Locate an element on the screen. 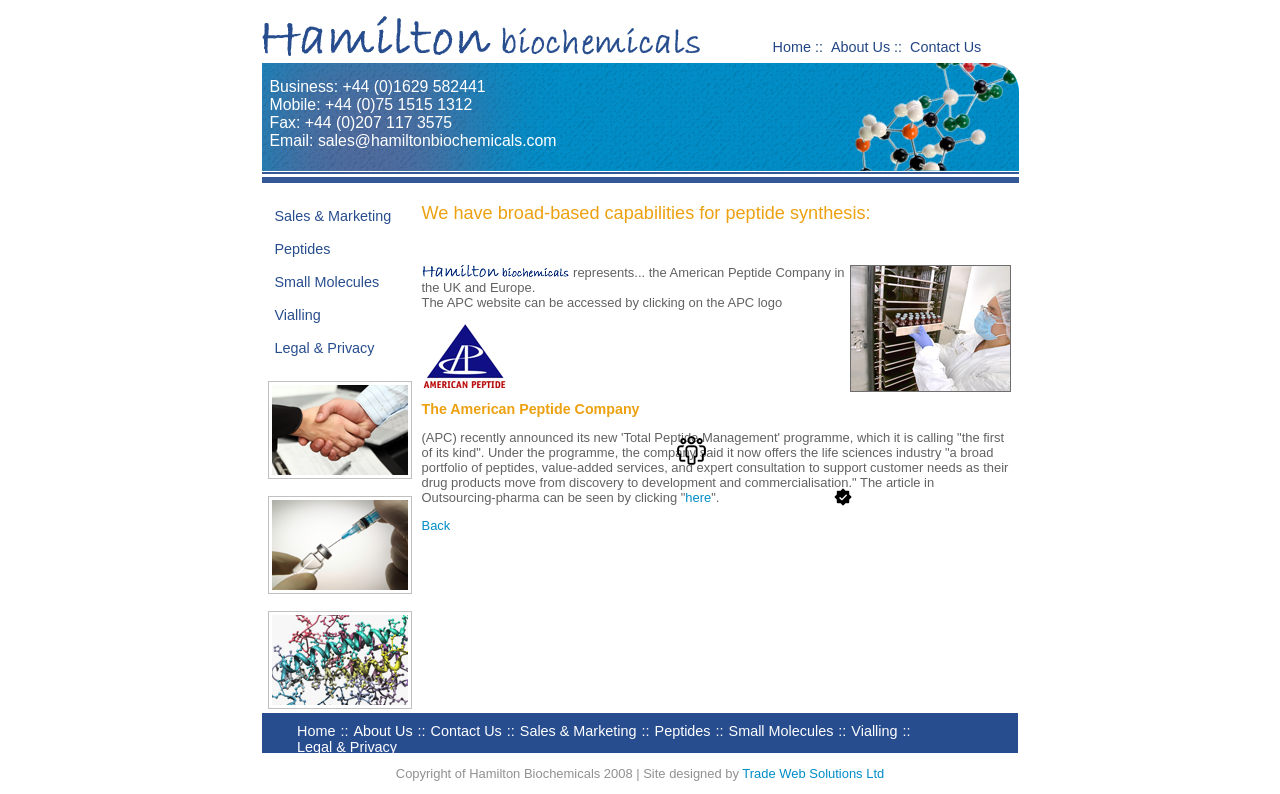 The image size is (1280, 794). view organization members is located at coordinates (691, 450).